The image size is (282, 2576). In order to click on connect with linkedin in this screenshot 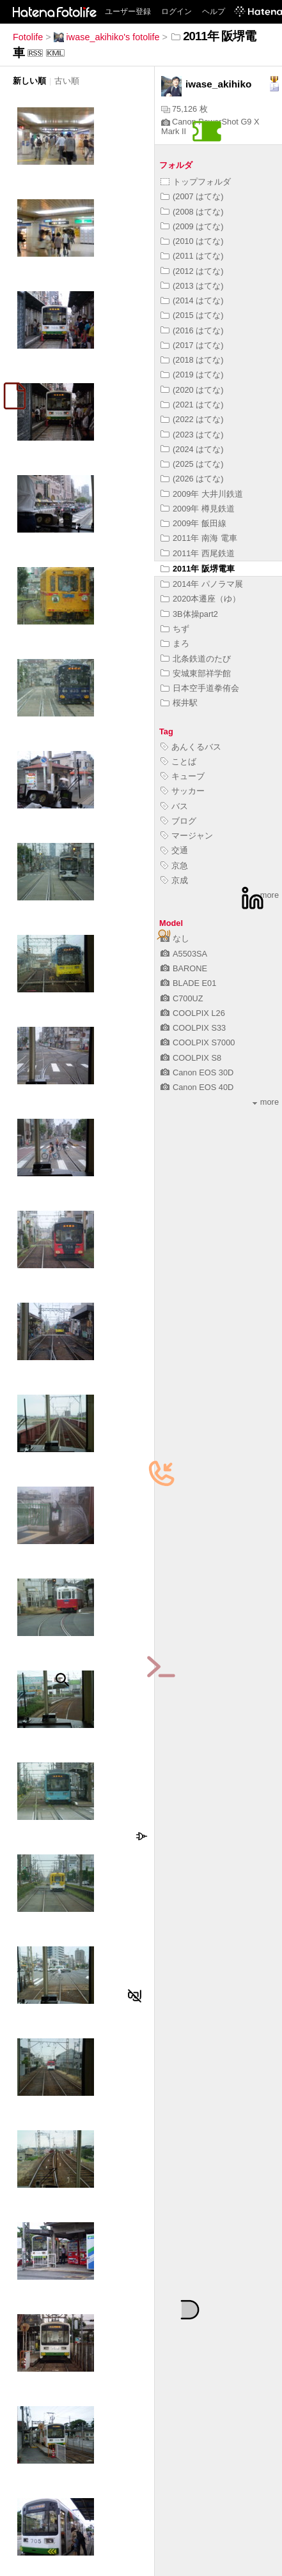, I will do `click(253, 898)`.